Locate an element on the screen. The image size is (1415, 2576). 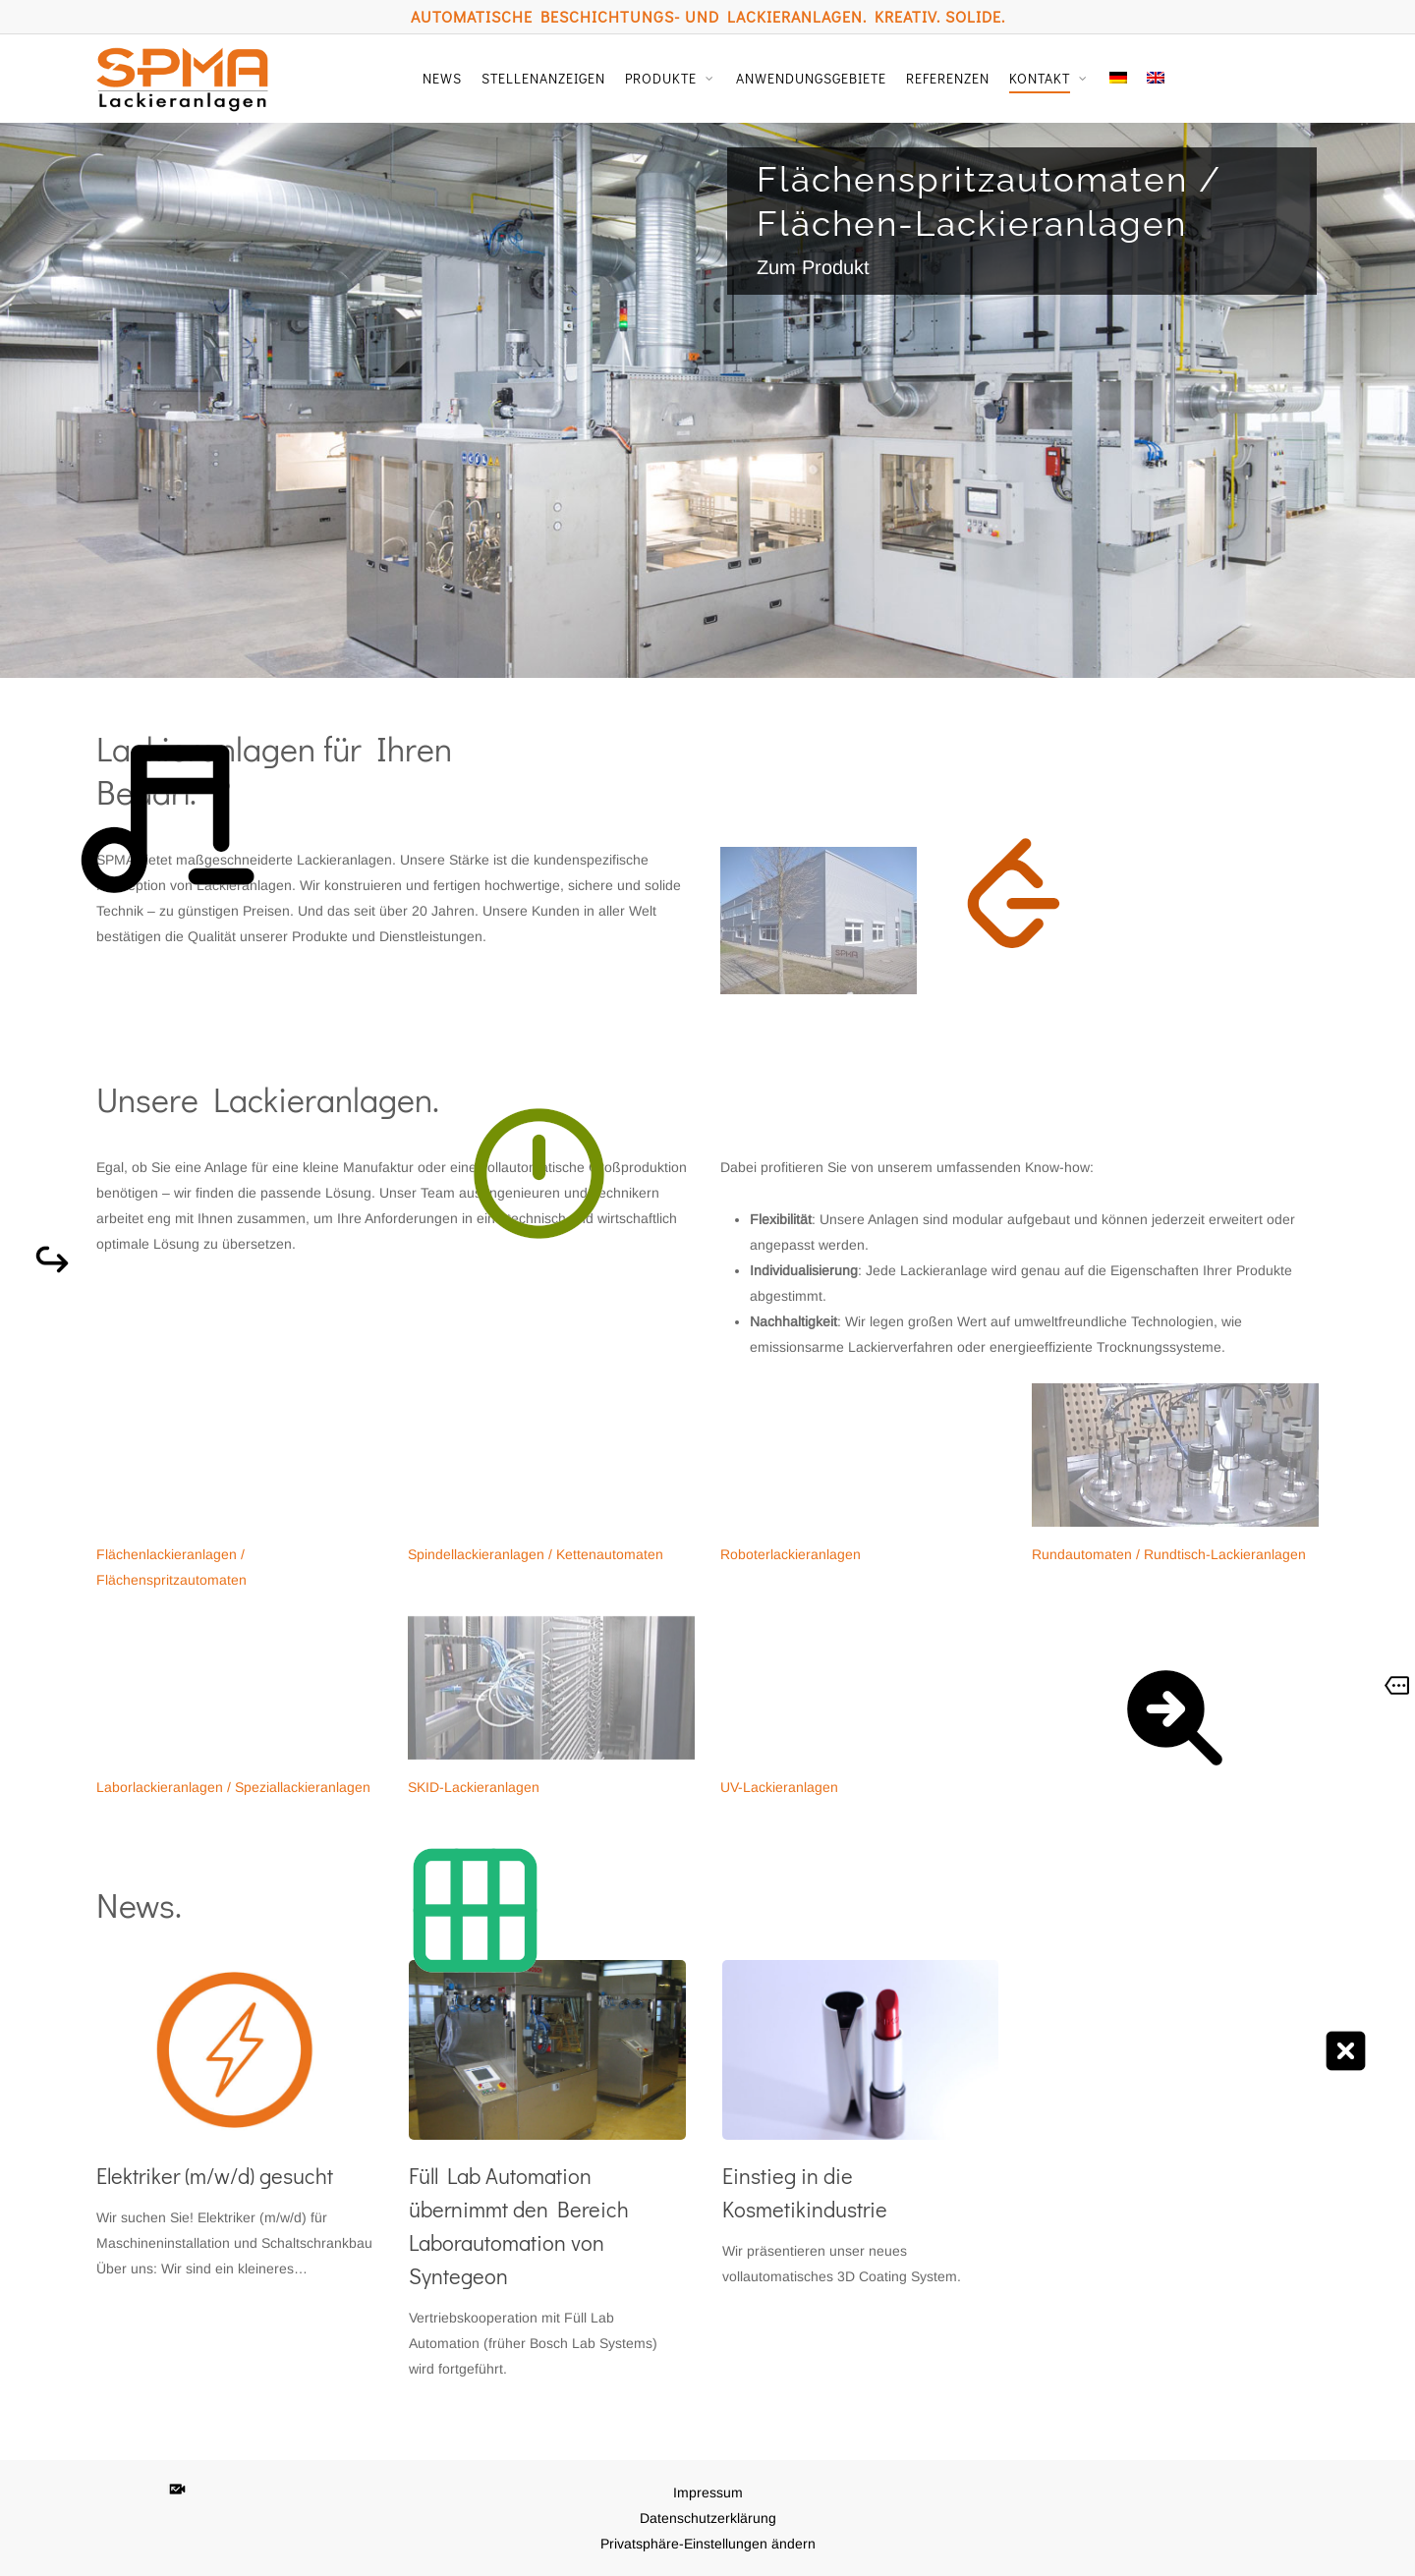
view more options or actions is located at coordinates (1396, 1685).